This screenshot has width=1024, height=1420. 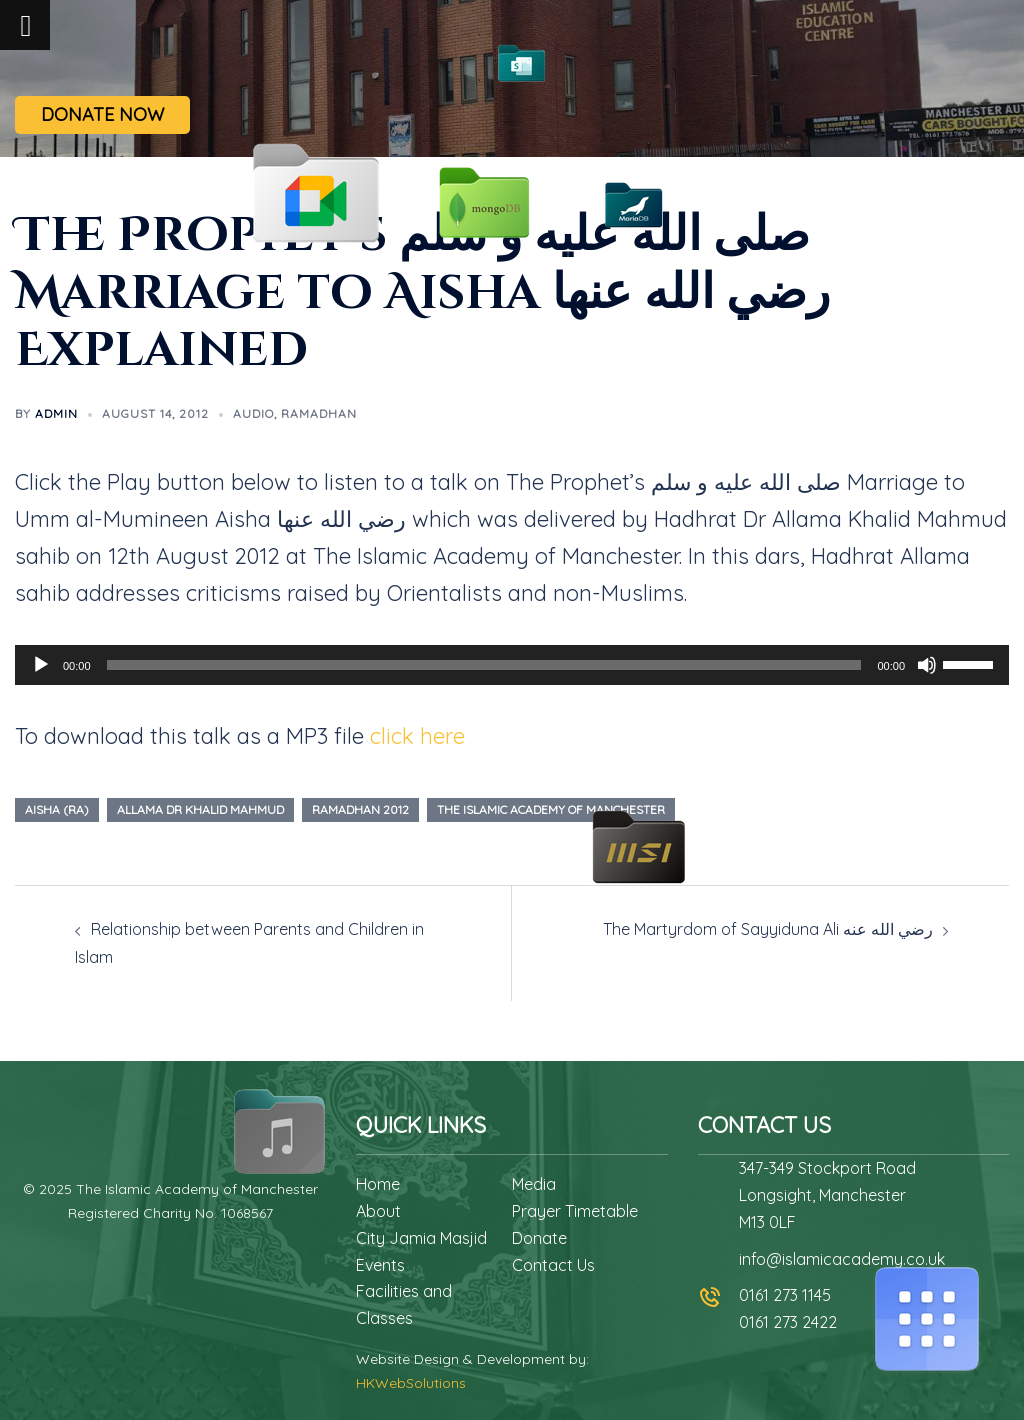 I want to click on open MSI branded folder, so click(x=638, y=849).